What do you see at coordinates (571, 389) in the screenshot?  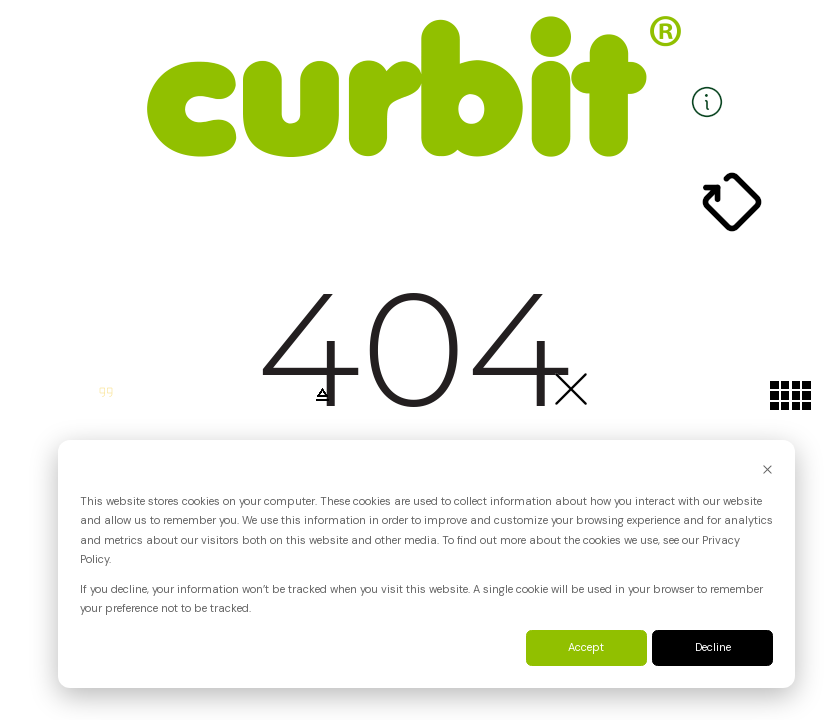 I see `close or dismiss a dialog` at bounding box center [571, 389].